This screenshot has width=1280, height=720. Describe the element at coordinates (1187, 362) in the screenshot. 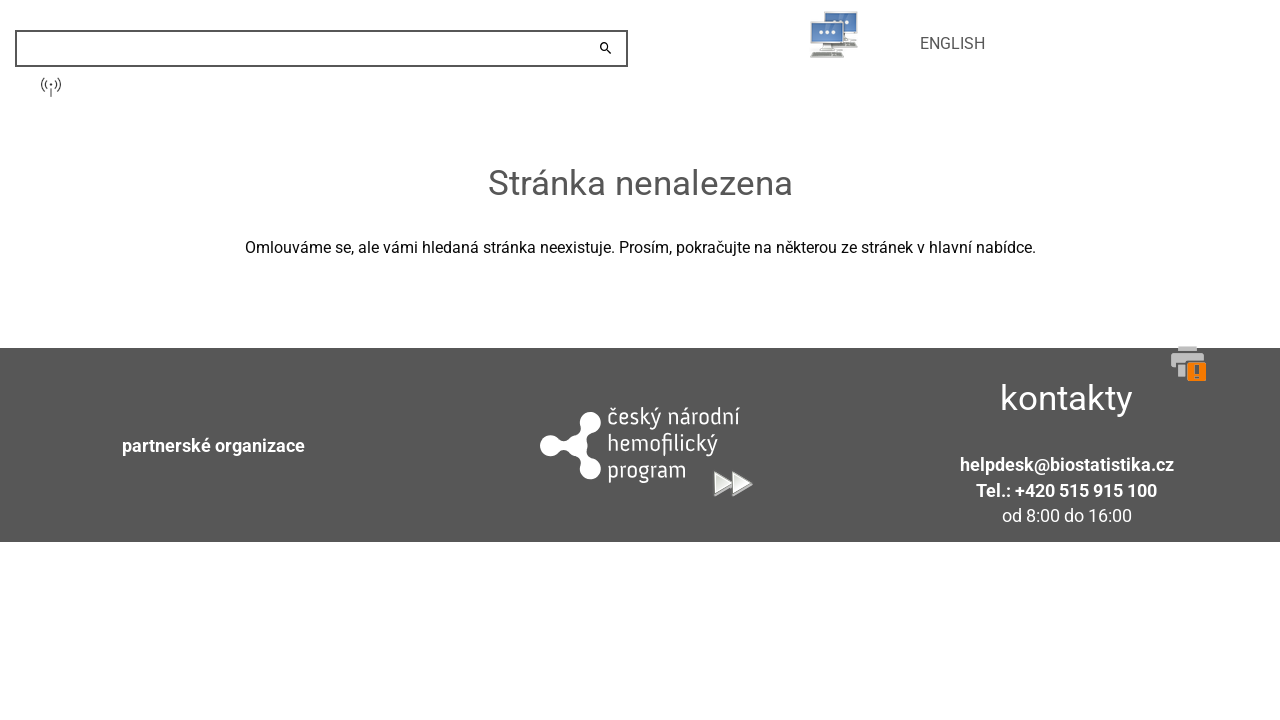

I see `indicates a printer warning or issue` at that location.